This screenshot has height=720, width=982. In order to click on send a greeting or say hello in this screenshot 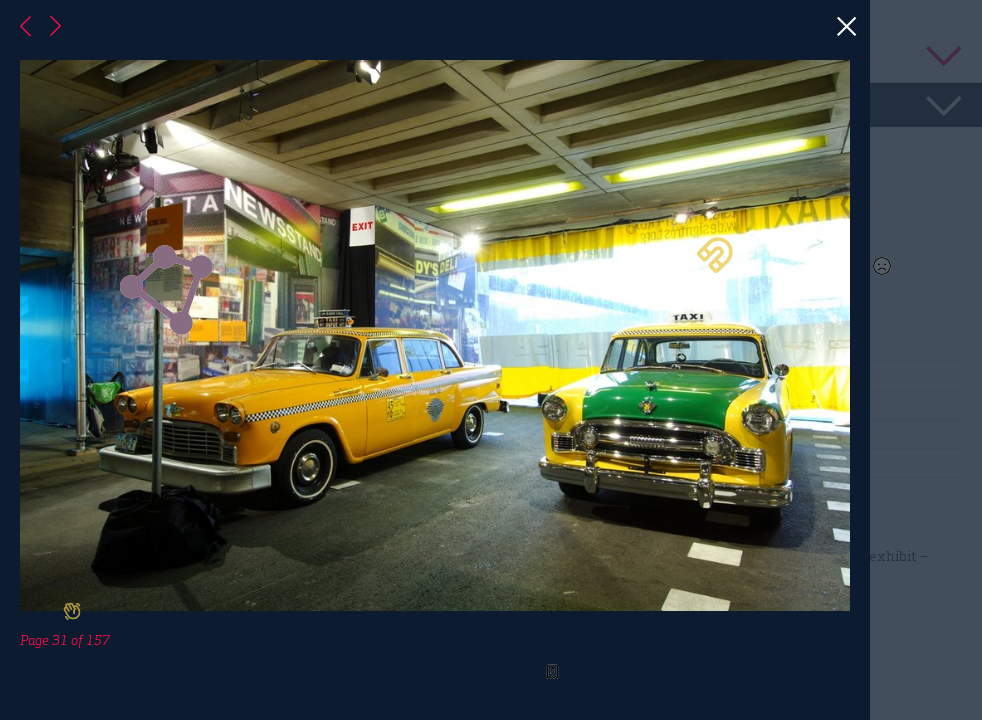, I will do `click(72, 611)`.